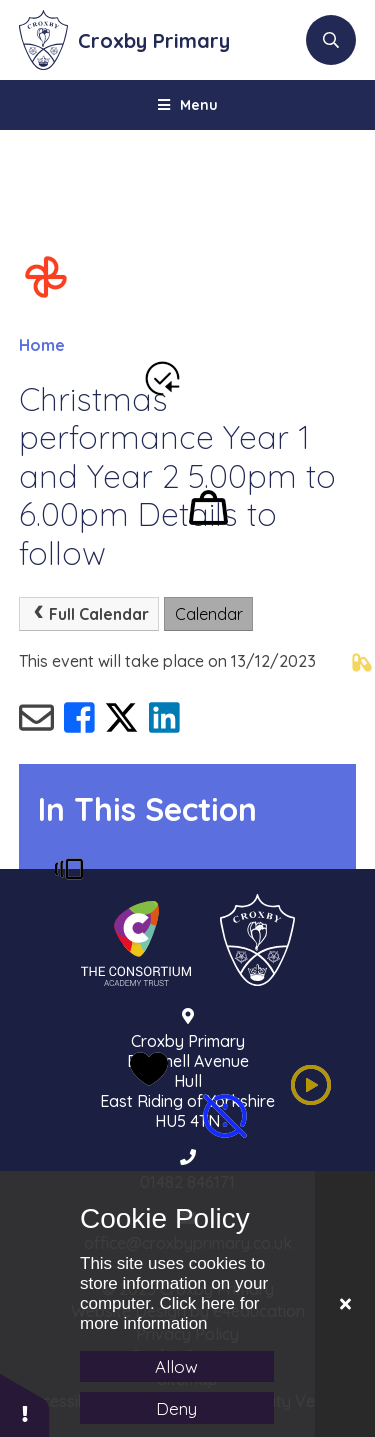  Describe the element at coordinates (46, 277) in the screenshot. I see `open google photos` at that location.